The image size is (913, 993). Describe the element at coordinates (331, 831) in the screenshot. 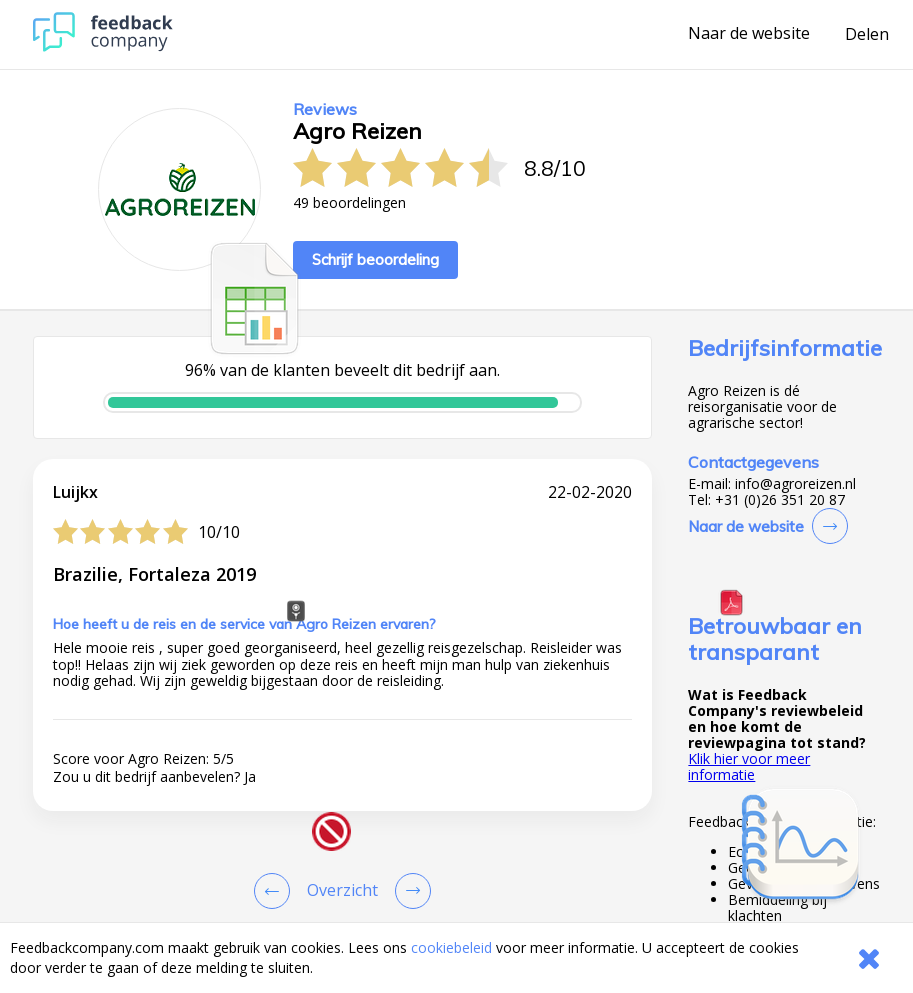

I see `delete or remove selected item` at that location.